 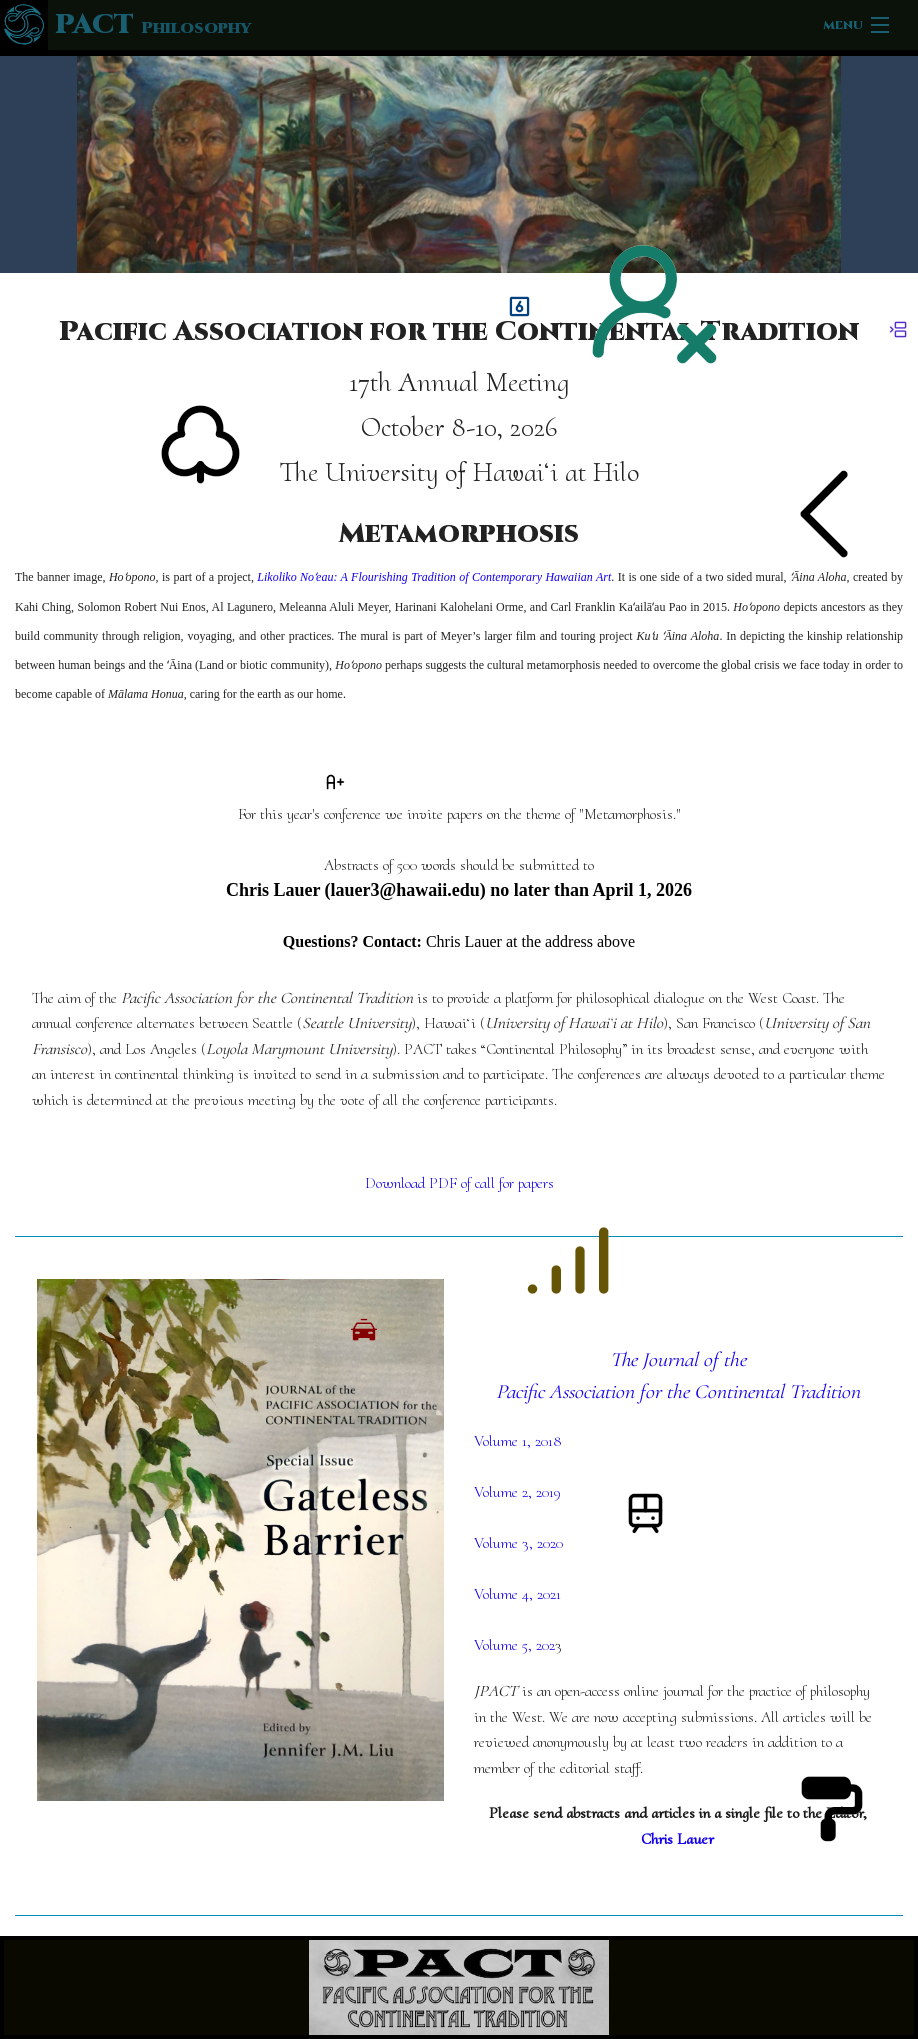 What do you see at coordinates (364, 1331) in the screenshot?
I see `indicates police or emergency services` at bounding box center [364, 1331].